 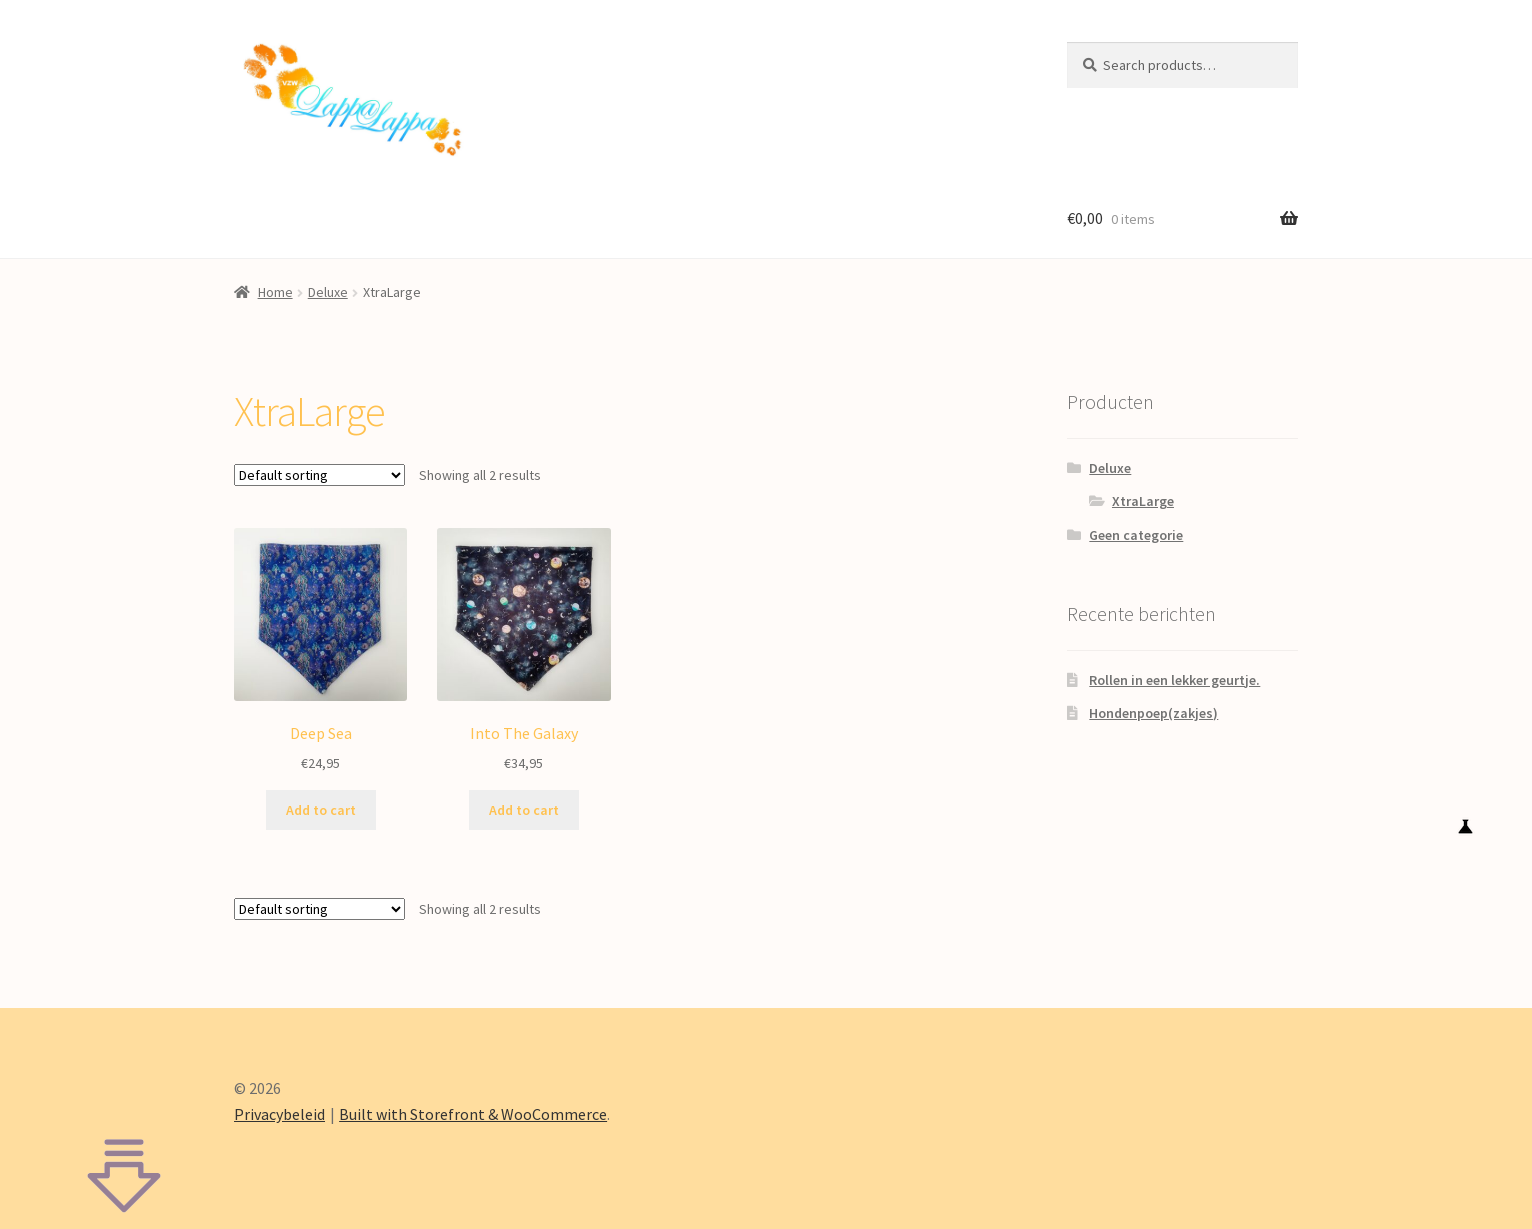 What do you see at coordinates (124, 1173) in the screenshot?
I see `download file or content` at bounding box center [124, 1173].